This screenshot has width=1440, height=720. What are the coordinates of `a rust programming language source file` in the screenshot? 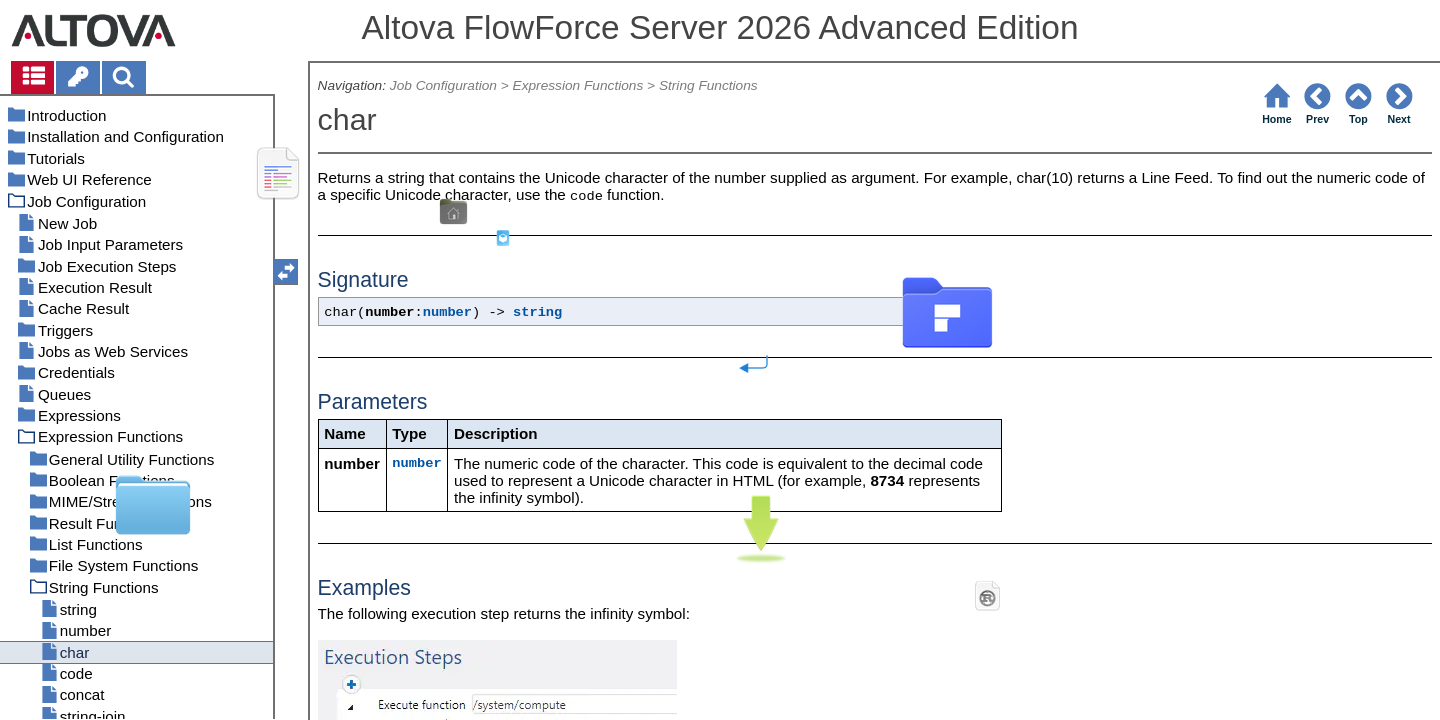 It's located at (987, 595).